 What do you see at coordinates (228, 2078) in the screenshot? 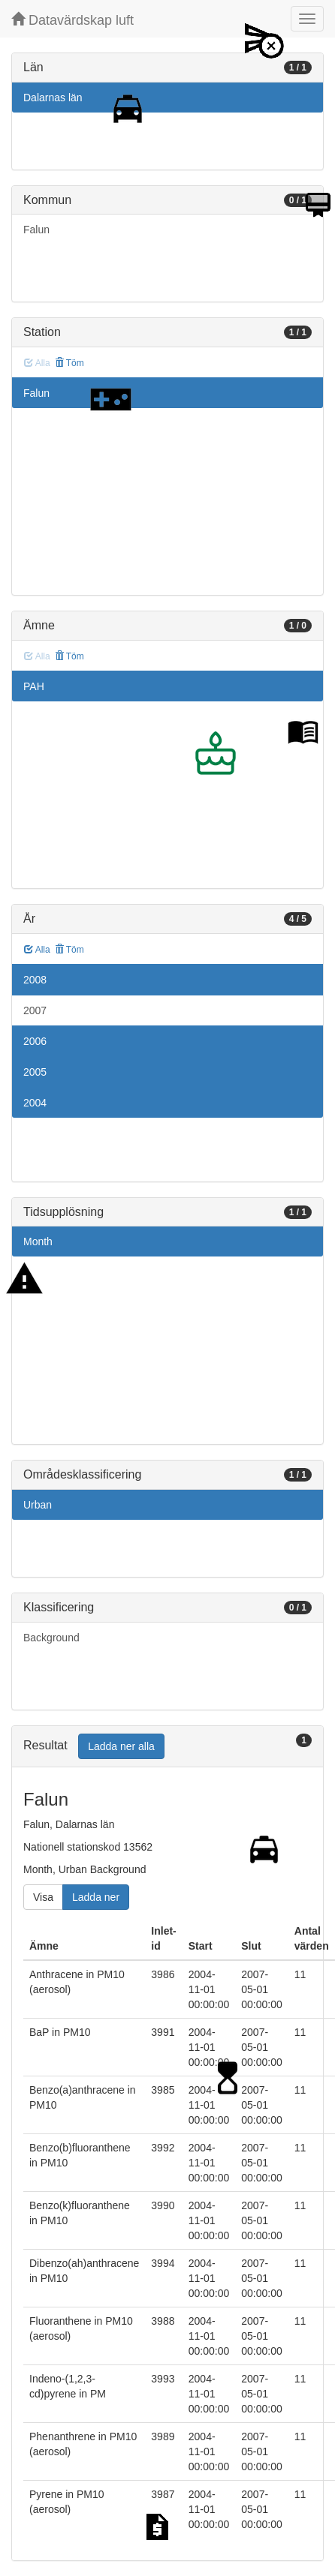
I see `indicates loading or processing in progress` at bounding box center [228, 2078].